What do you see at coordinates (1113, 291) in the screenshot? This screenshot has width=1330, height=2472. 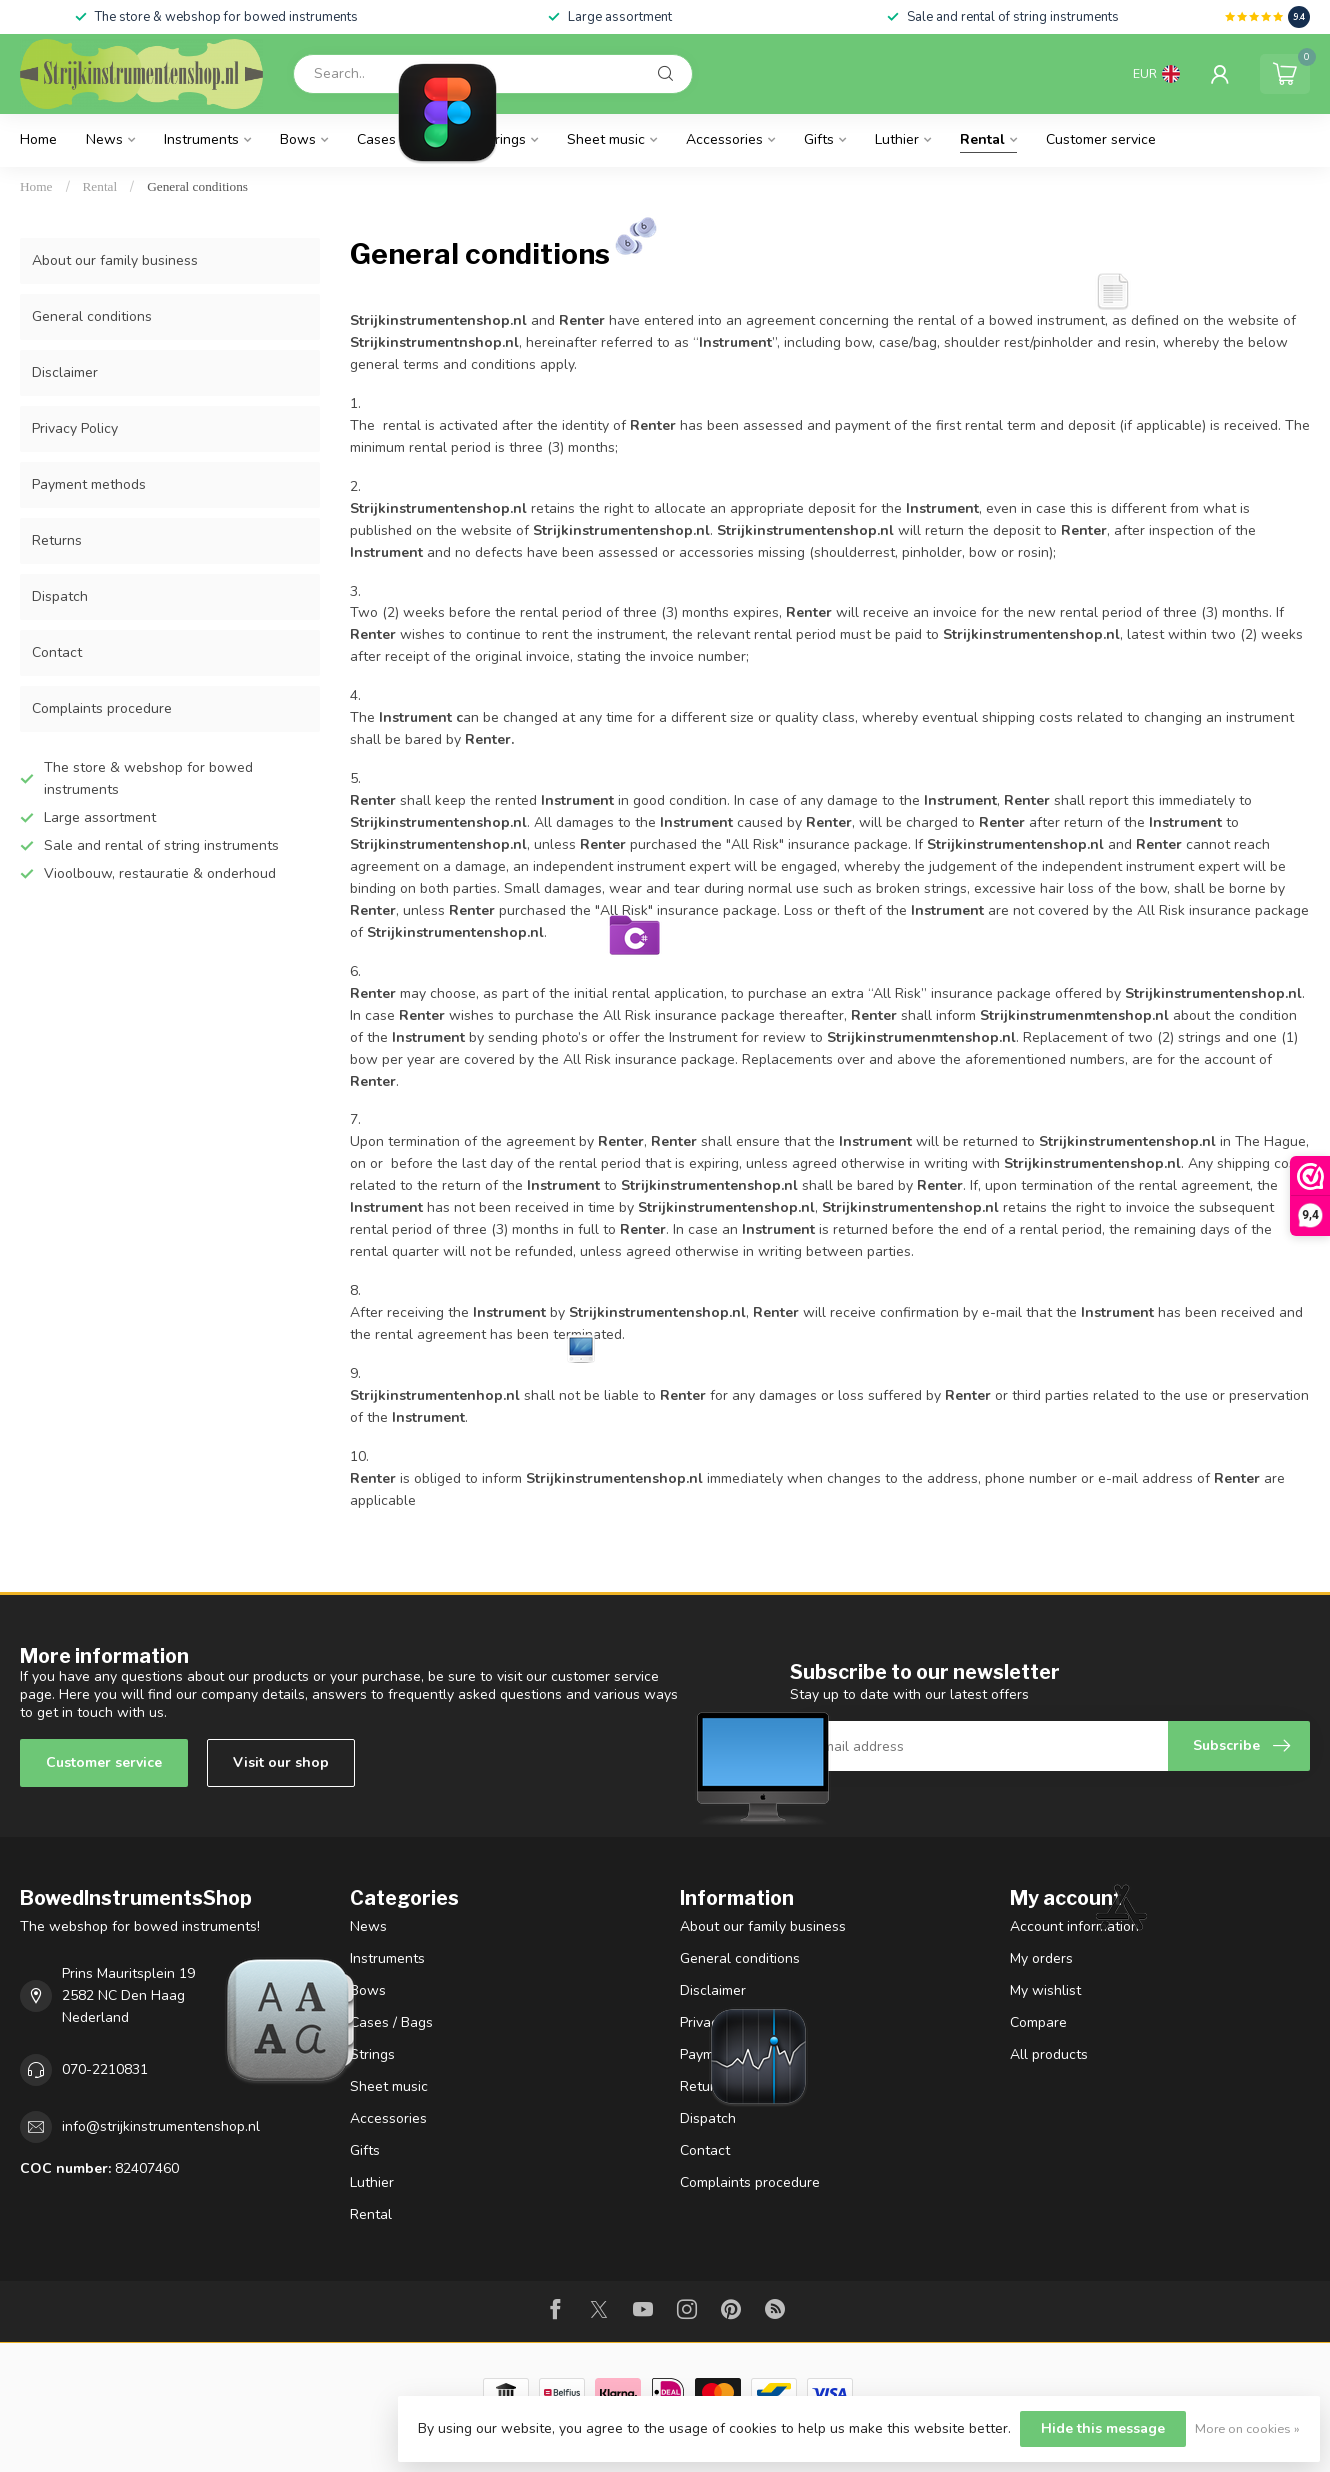 I see `a configuration file associated with wine (windows compatibility layer)` at bounding box center [1113, 291].